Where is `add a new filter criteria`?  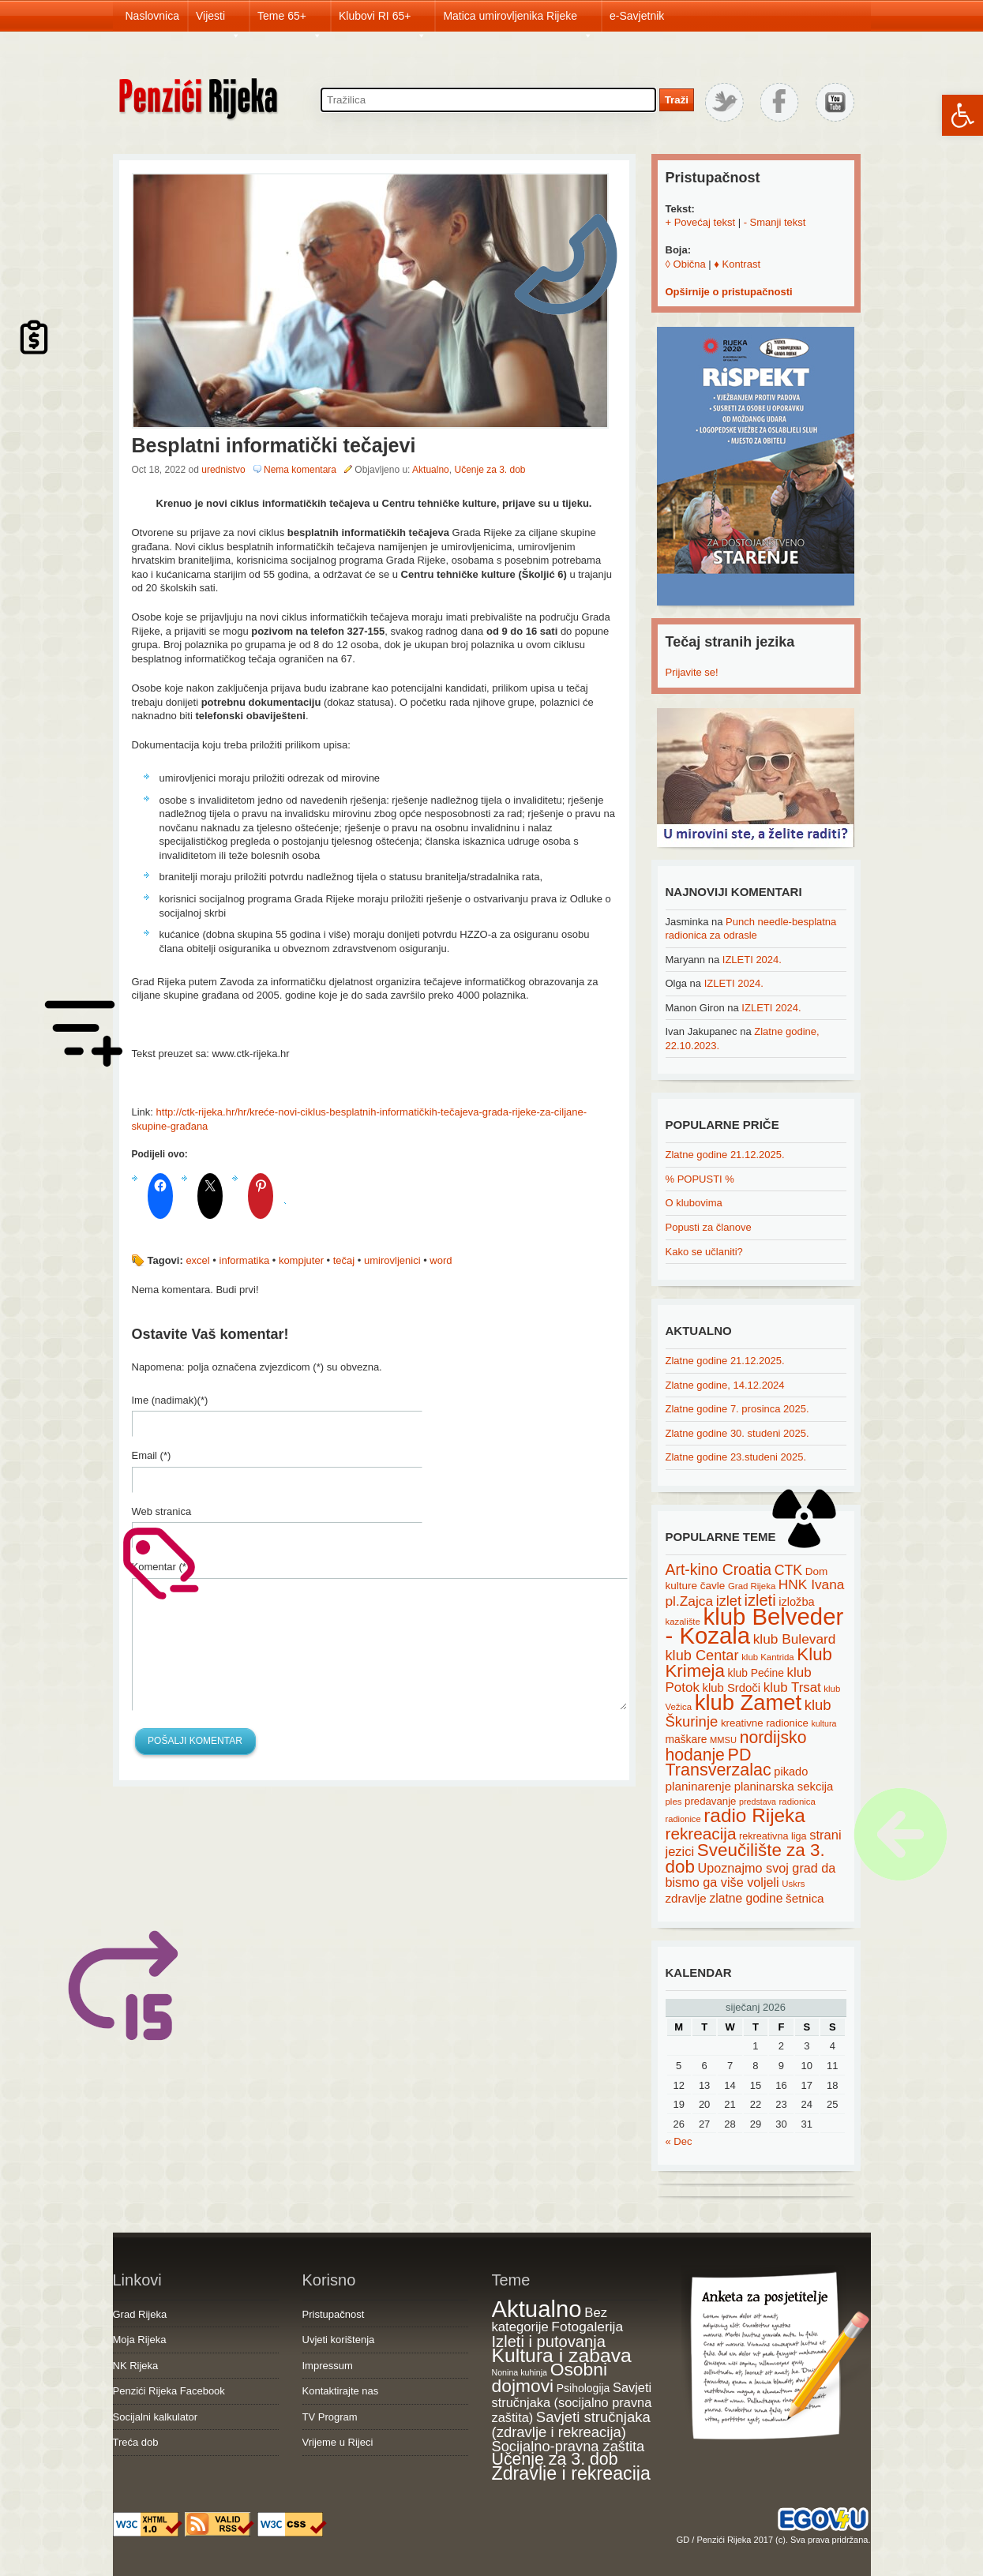 add a new filter criteria is located at coordinates (80, 1028).